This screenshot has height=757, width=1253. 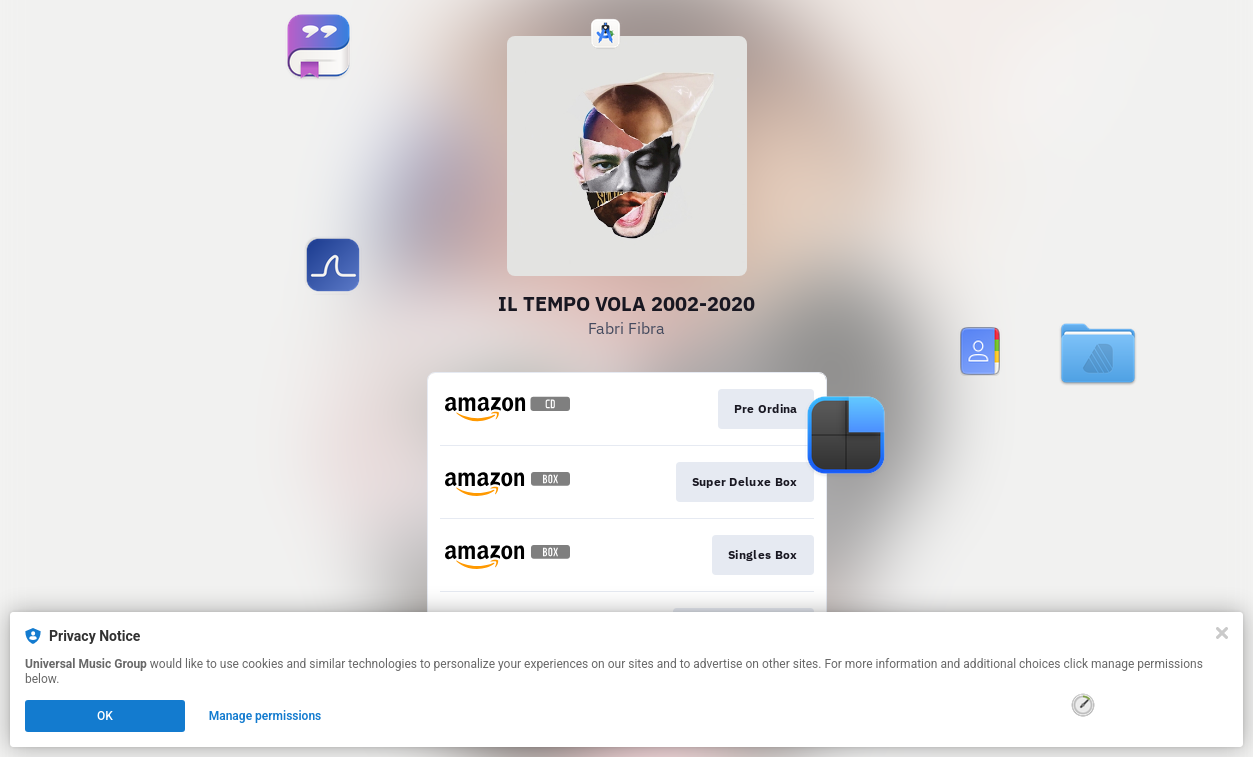 I want to click on open citations manager app, so click(x=318, y=45).